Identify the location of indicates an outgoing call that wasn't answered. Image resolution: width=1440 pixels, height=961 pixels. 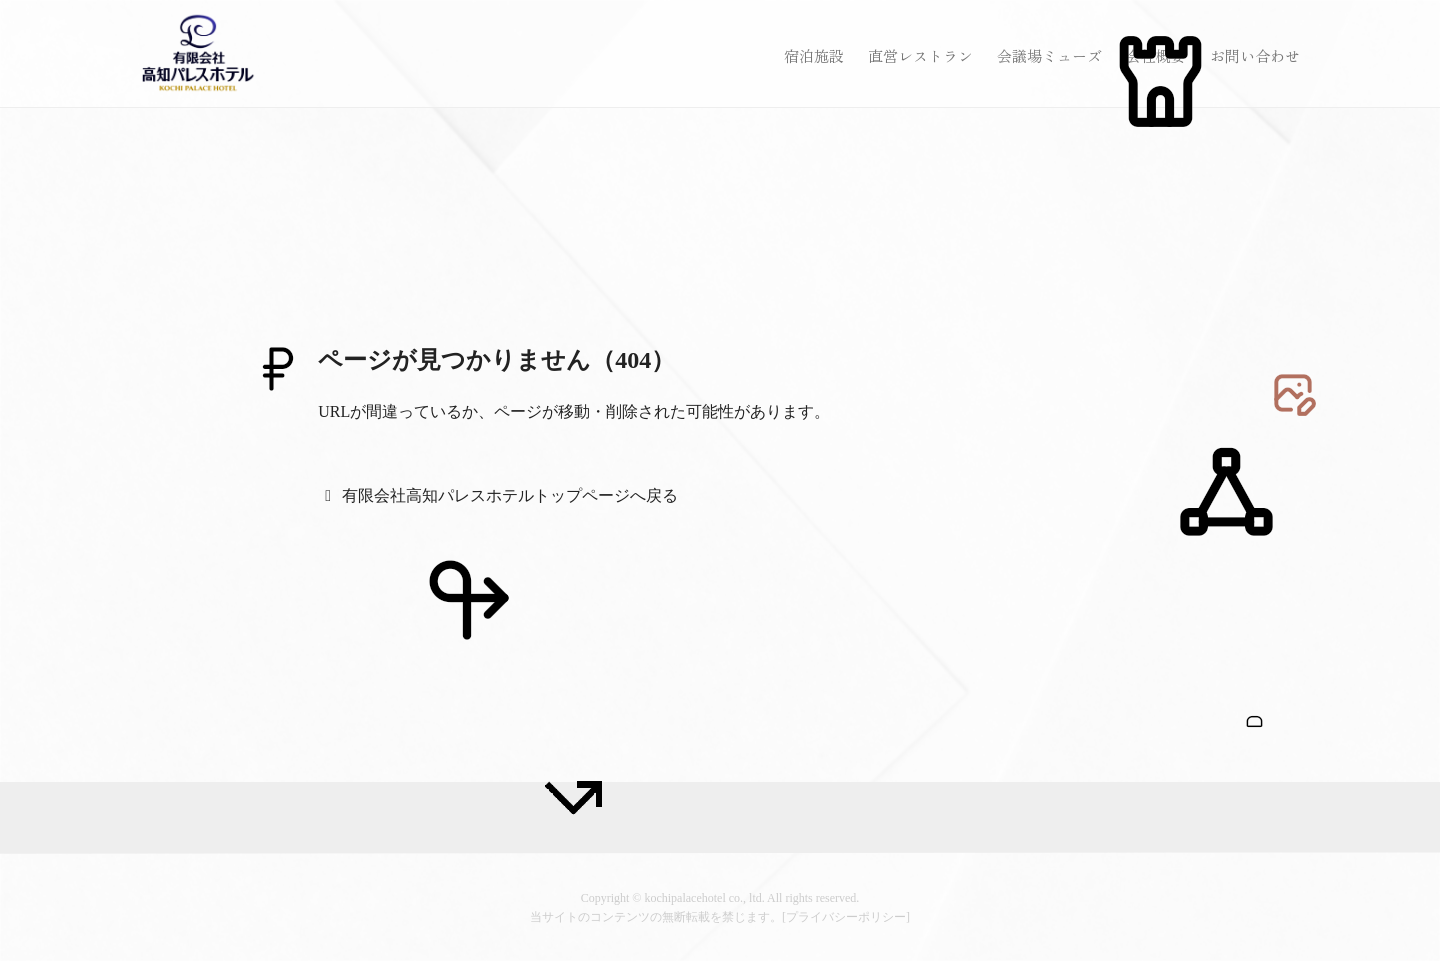
(573, 797).